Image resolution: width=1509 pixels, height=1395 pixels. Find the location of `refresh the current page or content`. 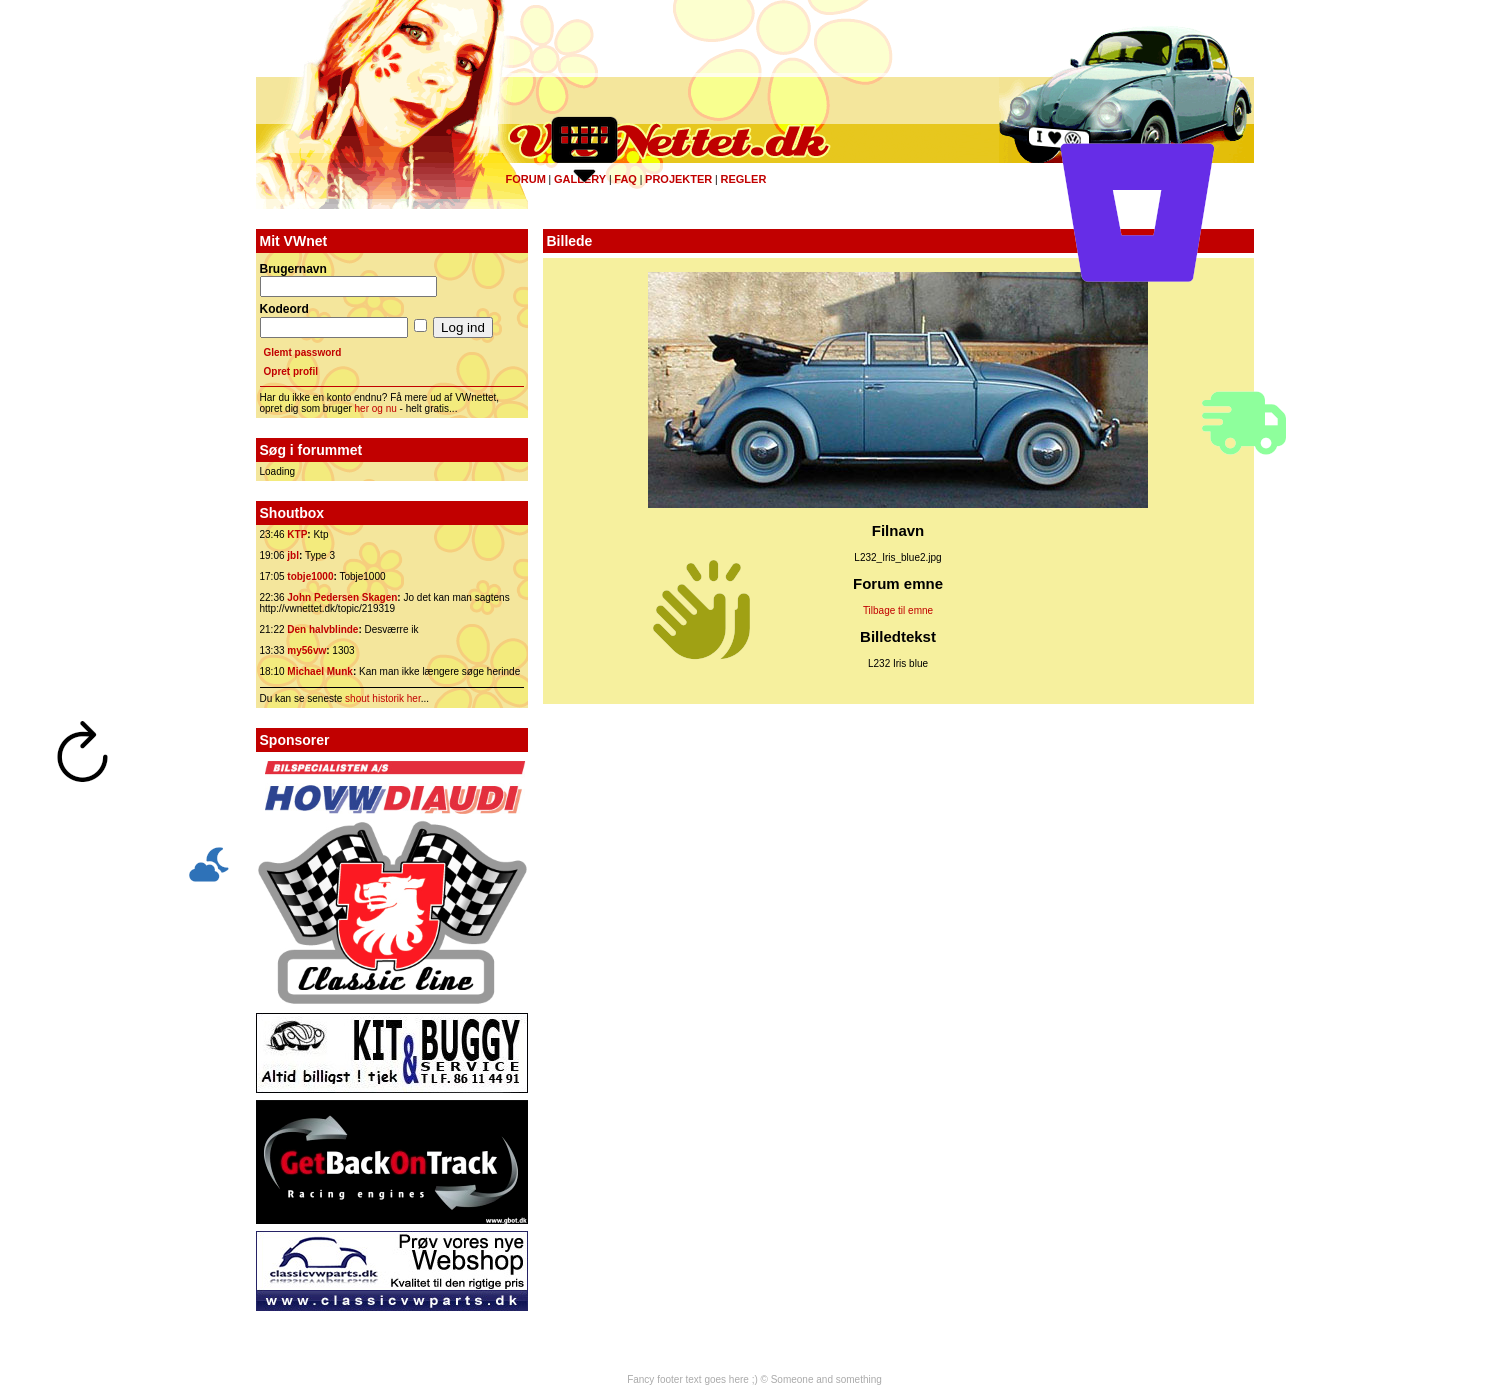

refresh the current page or content is located at coordinates (82, 751).